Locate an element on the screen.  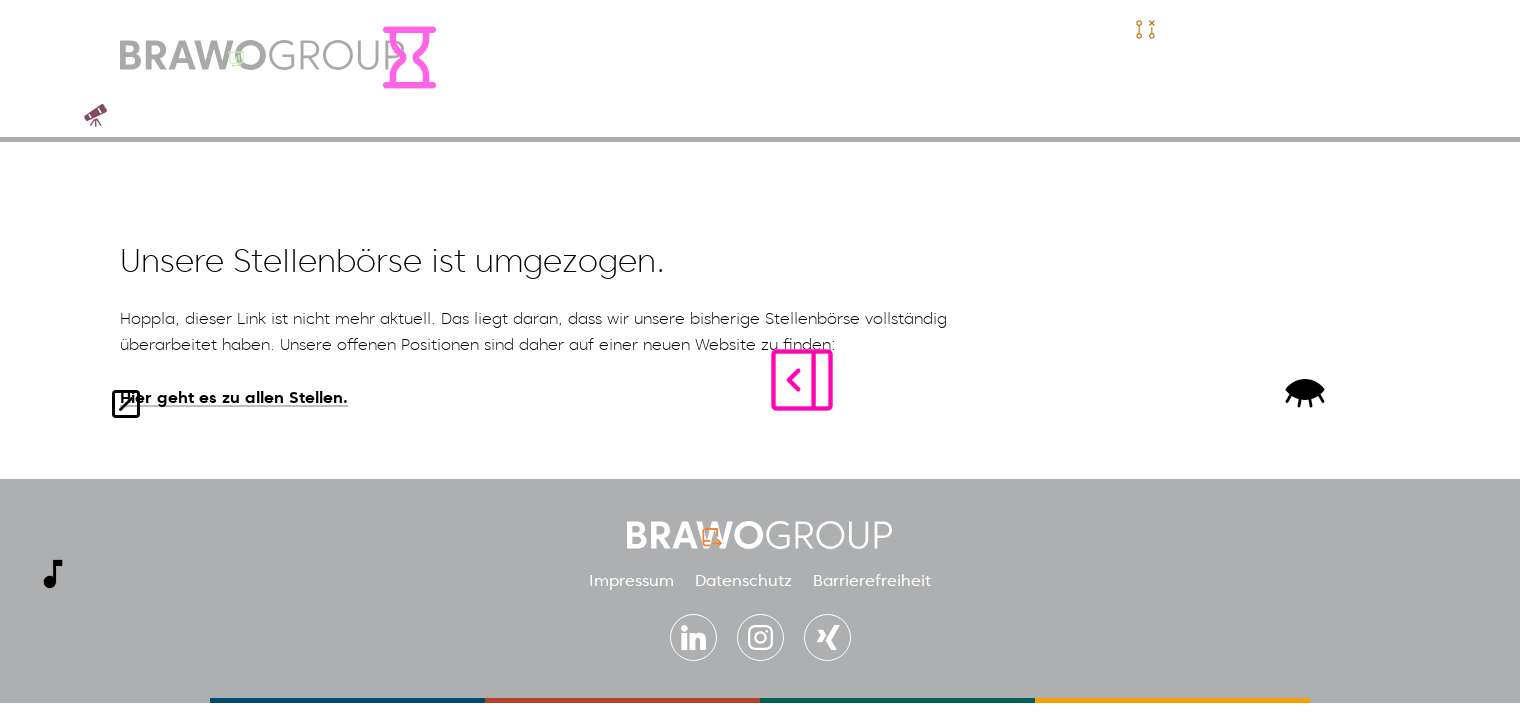
indicates a file ignored in diff comparison is located at coordinates (126, 404).